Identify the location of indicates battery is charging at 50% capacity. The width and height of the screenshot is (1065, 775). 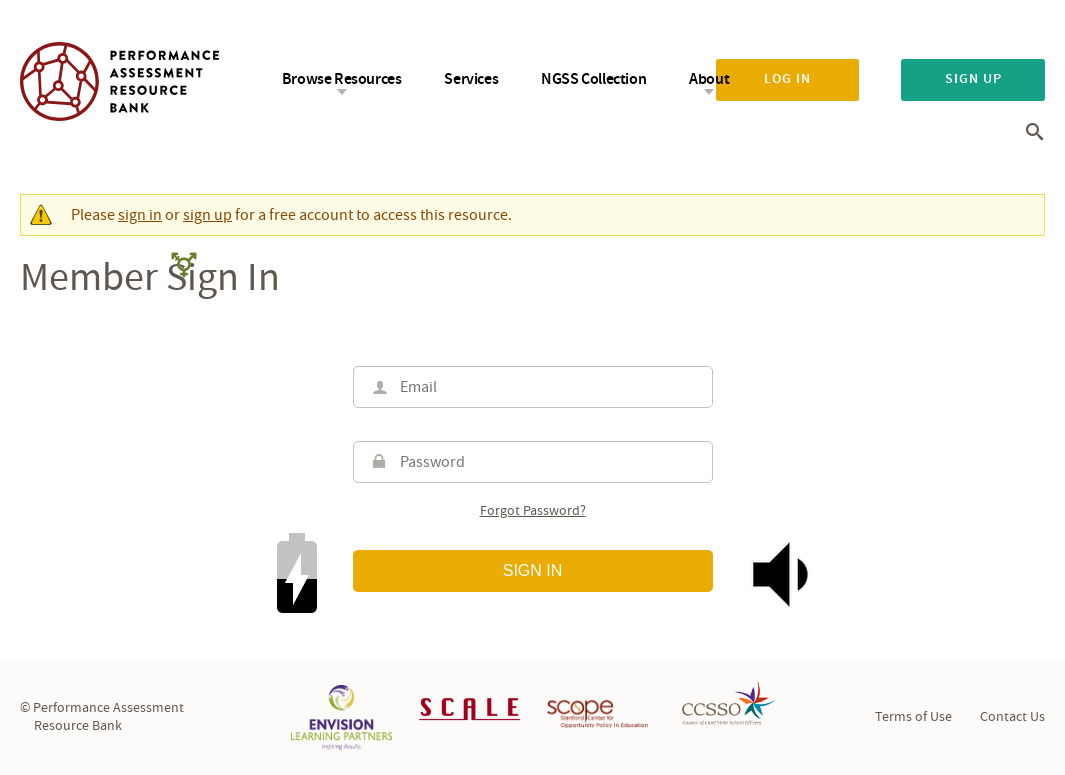
(297, 573).